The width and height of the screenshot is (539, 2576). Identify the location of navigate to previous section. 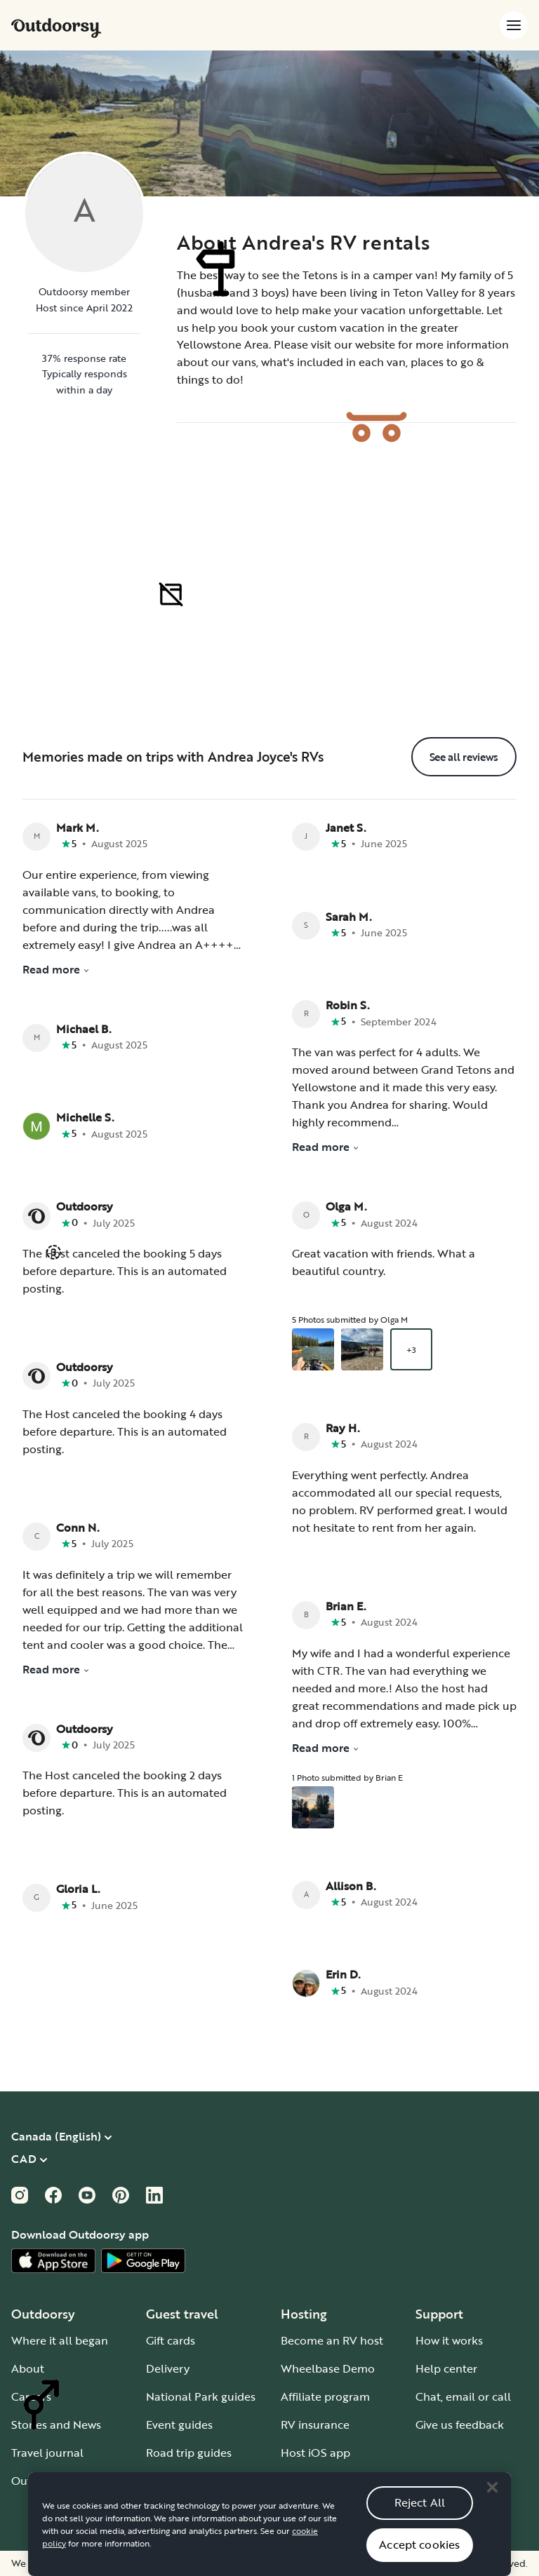
(215, 269).